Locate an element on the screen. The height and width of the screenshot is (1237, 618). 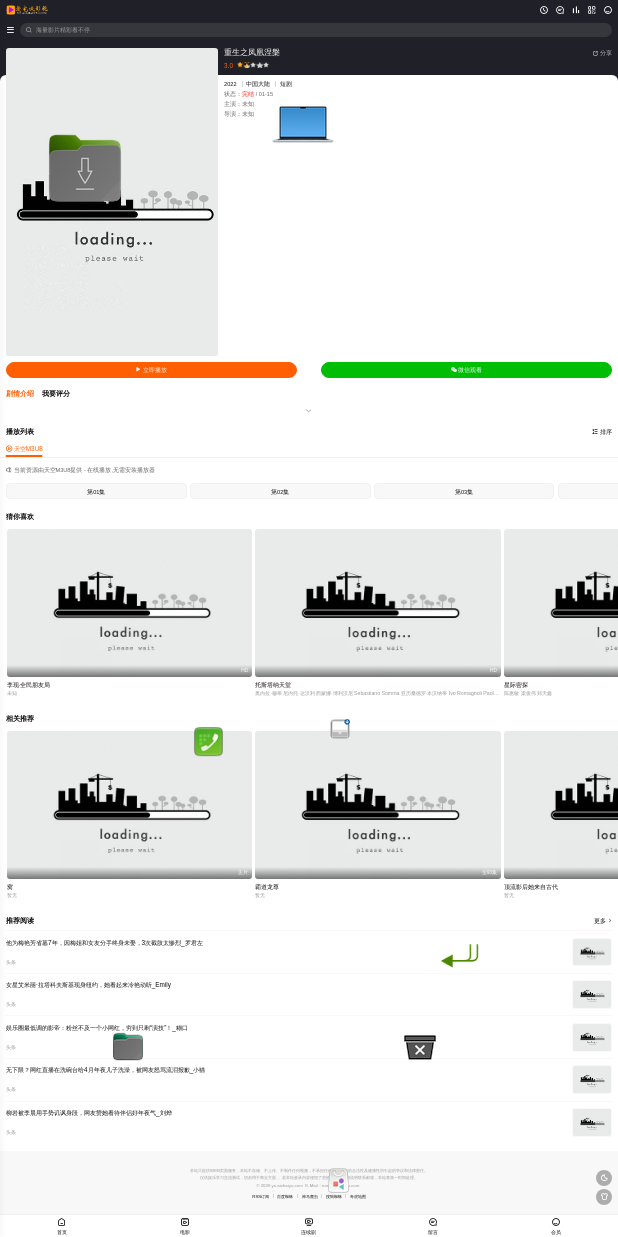
view junk mail folder is located at coordinates (420, 1046).